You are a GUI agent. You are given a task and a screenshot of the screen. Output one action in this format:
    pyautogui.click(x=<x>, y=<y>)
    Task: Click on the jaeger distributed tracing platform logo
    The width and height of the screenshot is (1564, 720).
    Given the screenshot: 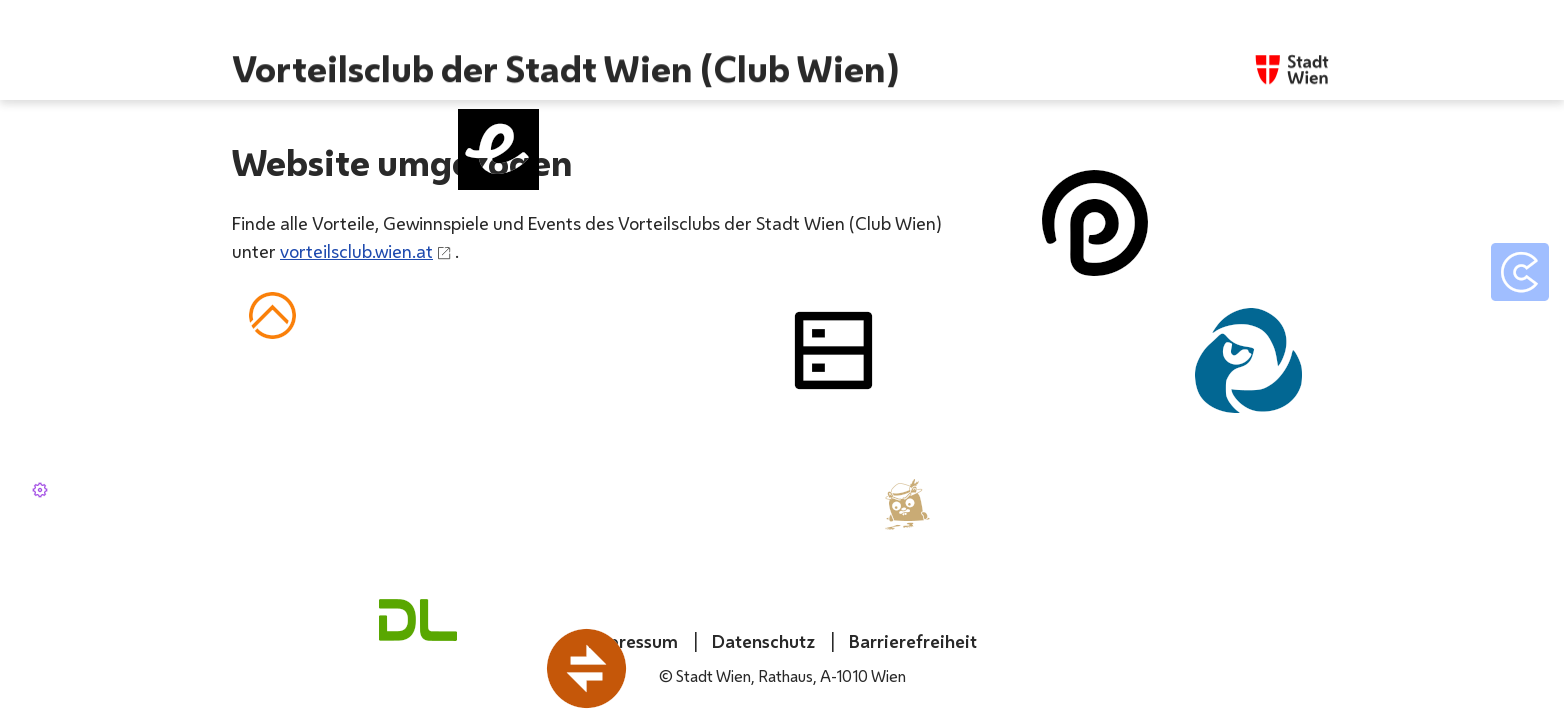 What is the action you would take?
    pyautogui.click(x=907, y=504)
    